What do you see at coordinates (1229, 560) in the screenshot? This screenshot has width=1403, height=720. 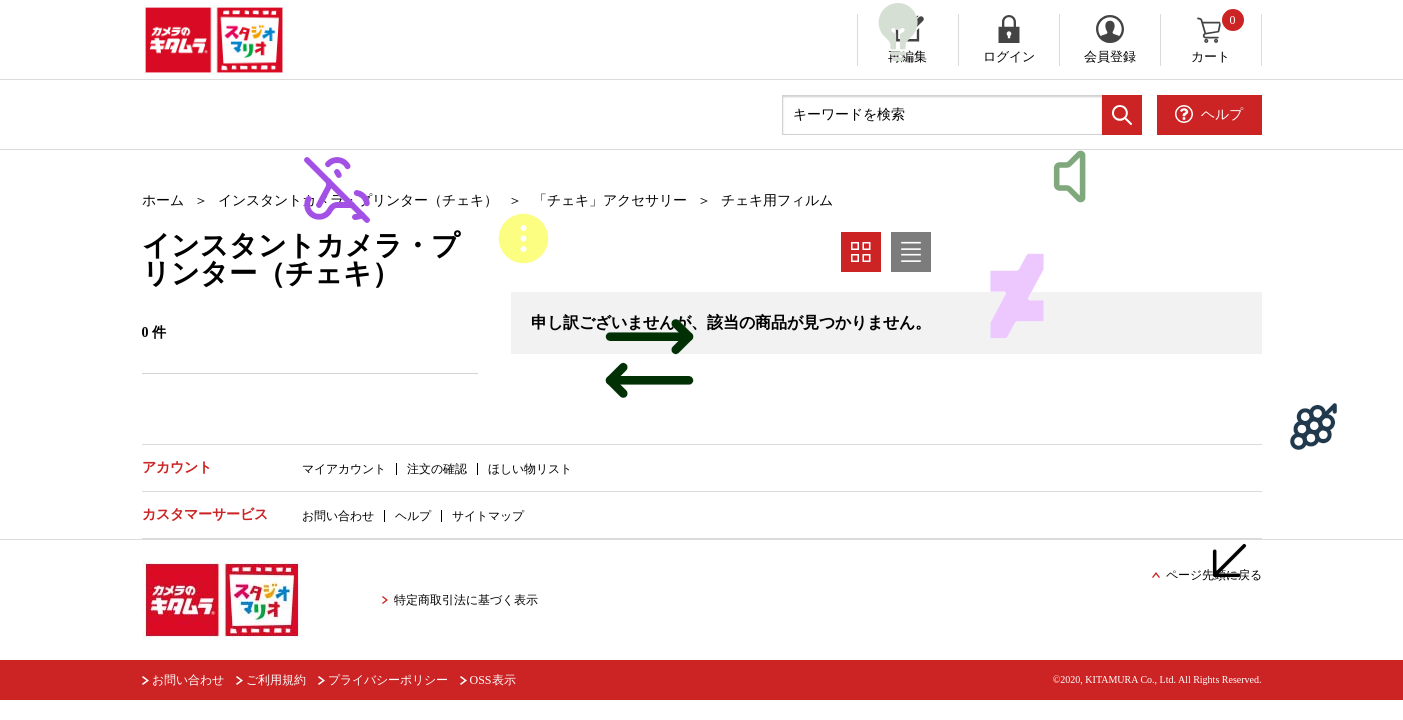 I see `navigate to the bottom-left or previous section` at bounding box center [1229, 560].